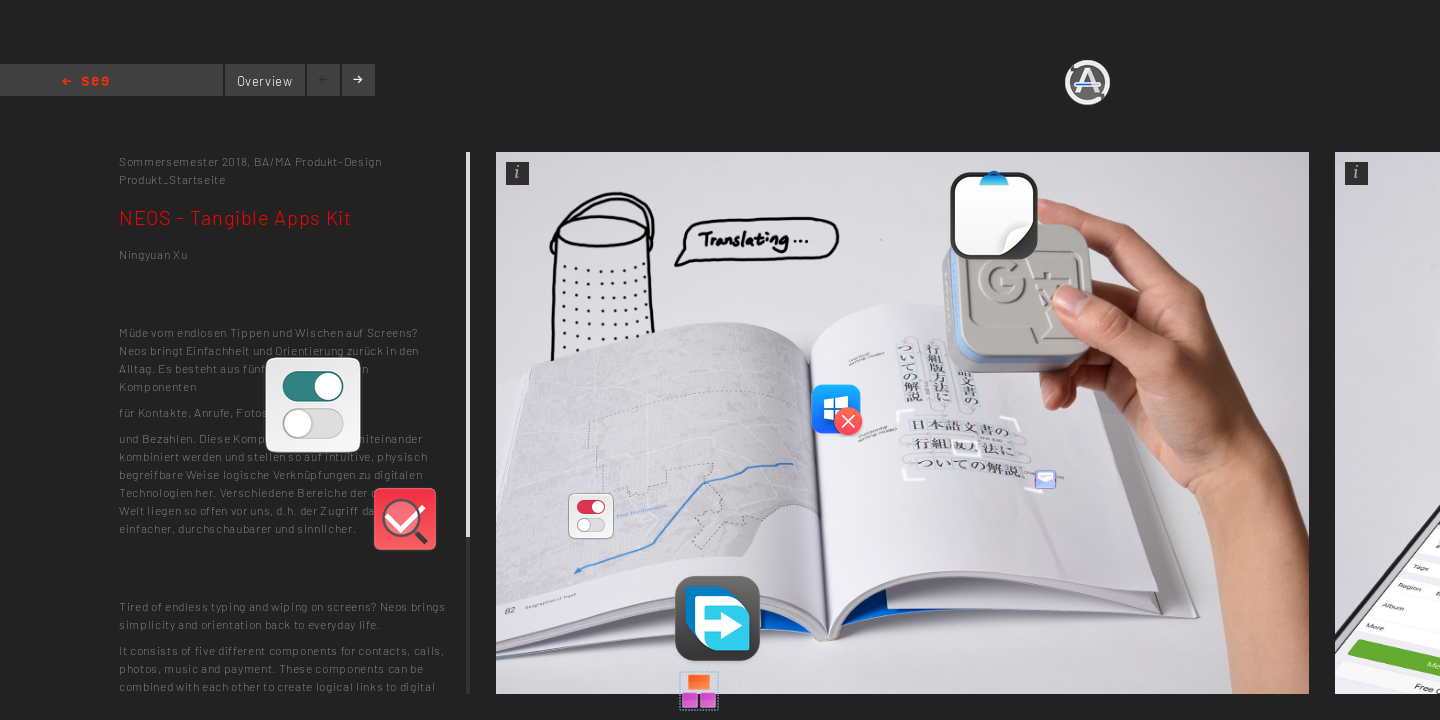 This screenshot has height=720, width=1440. What do you see at coordinates (405, 519) in the screenshot?
I see `open system configuration tool` at bounding box center [405, 519].